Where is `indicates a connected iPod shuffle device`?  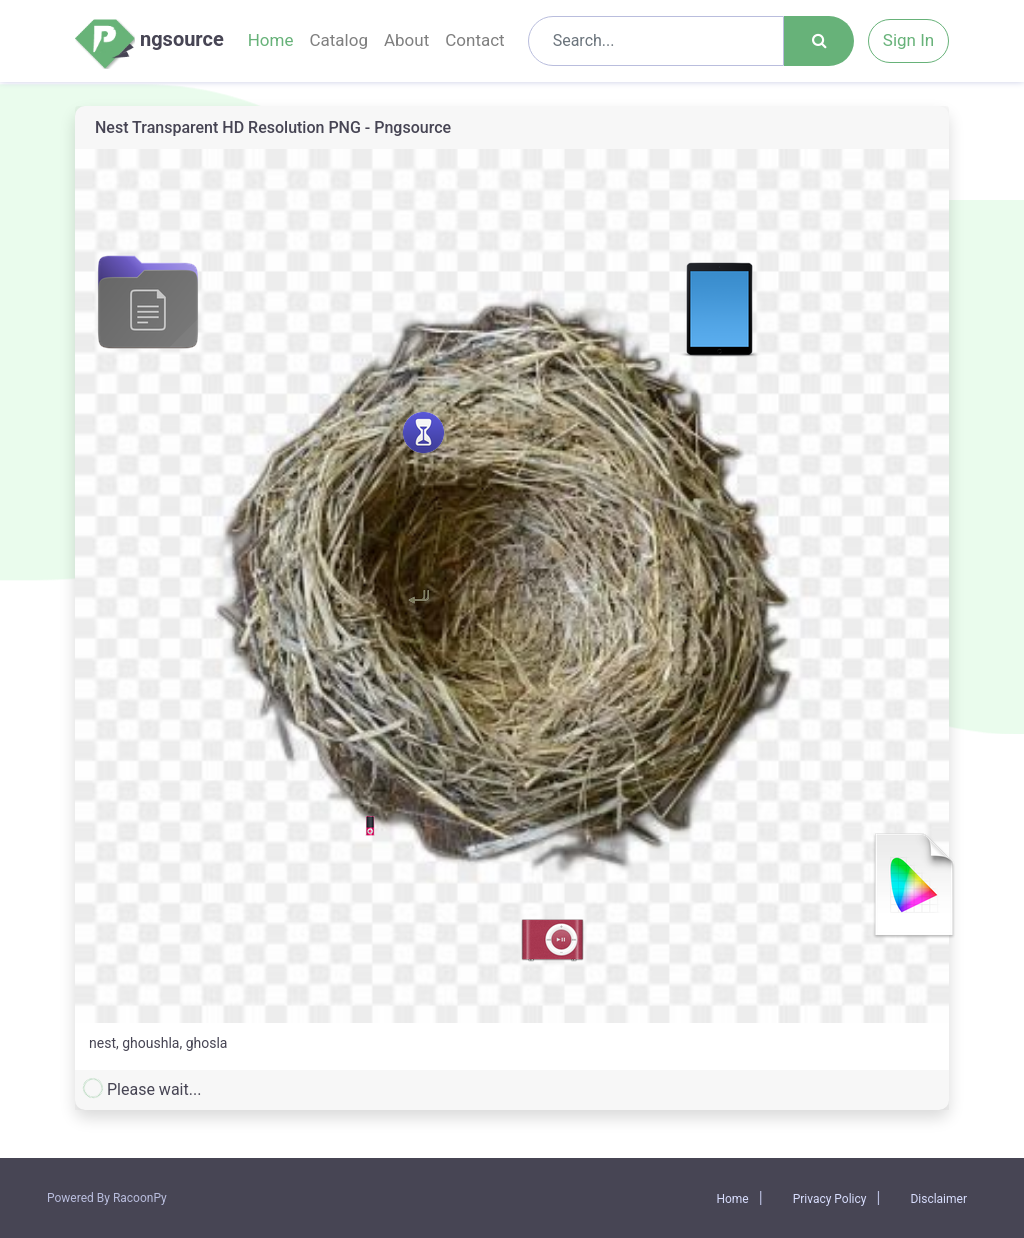
indicates a connected iPod shuffle device is located at coordinates (552, 928).